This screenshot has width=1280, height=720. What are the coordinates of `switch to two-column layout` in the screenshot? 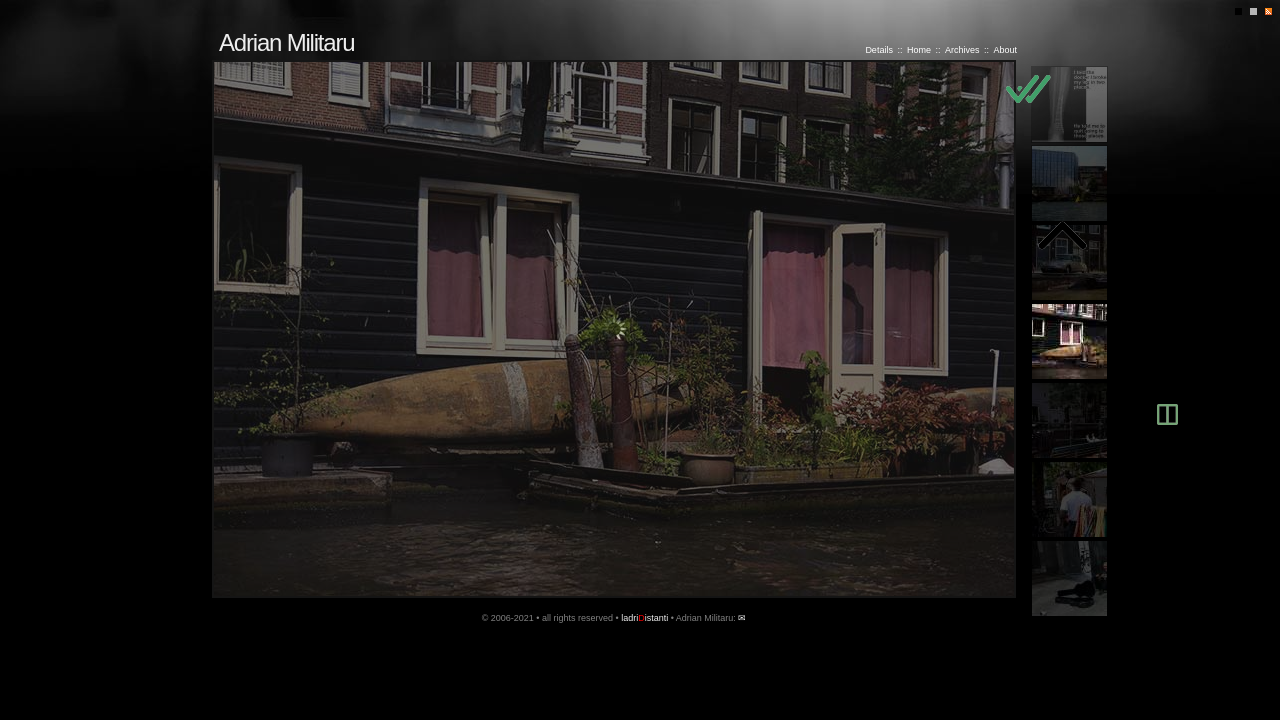 It's located at (1167, 414).